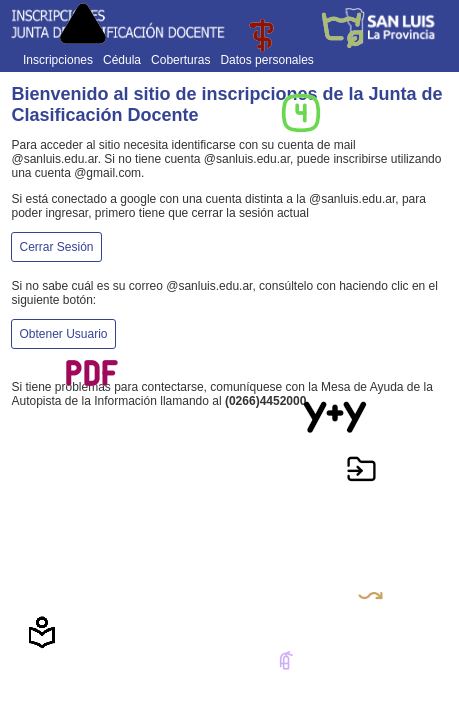  What do you see at coordinates (301, 113) in the screenshot?
I see `indicates step 4 in a multi-step process` at bounding box center [301, 113].